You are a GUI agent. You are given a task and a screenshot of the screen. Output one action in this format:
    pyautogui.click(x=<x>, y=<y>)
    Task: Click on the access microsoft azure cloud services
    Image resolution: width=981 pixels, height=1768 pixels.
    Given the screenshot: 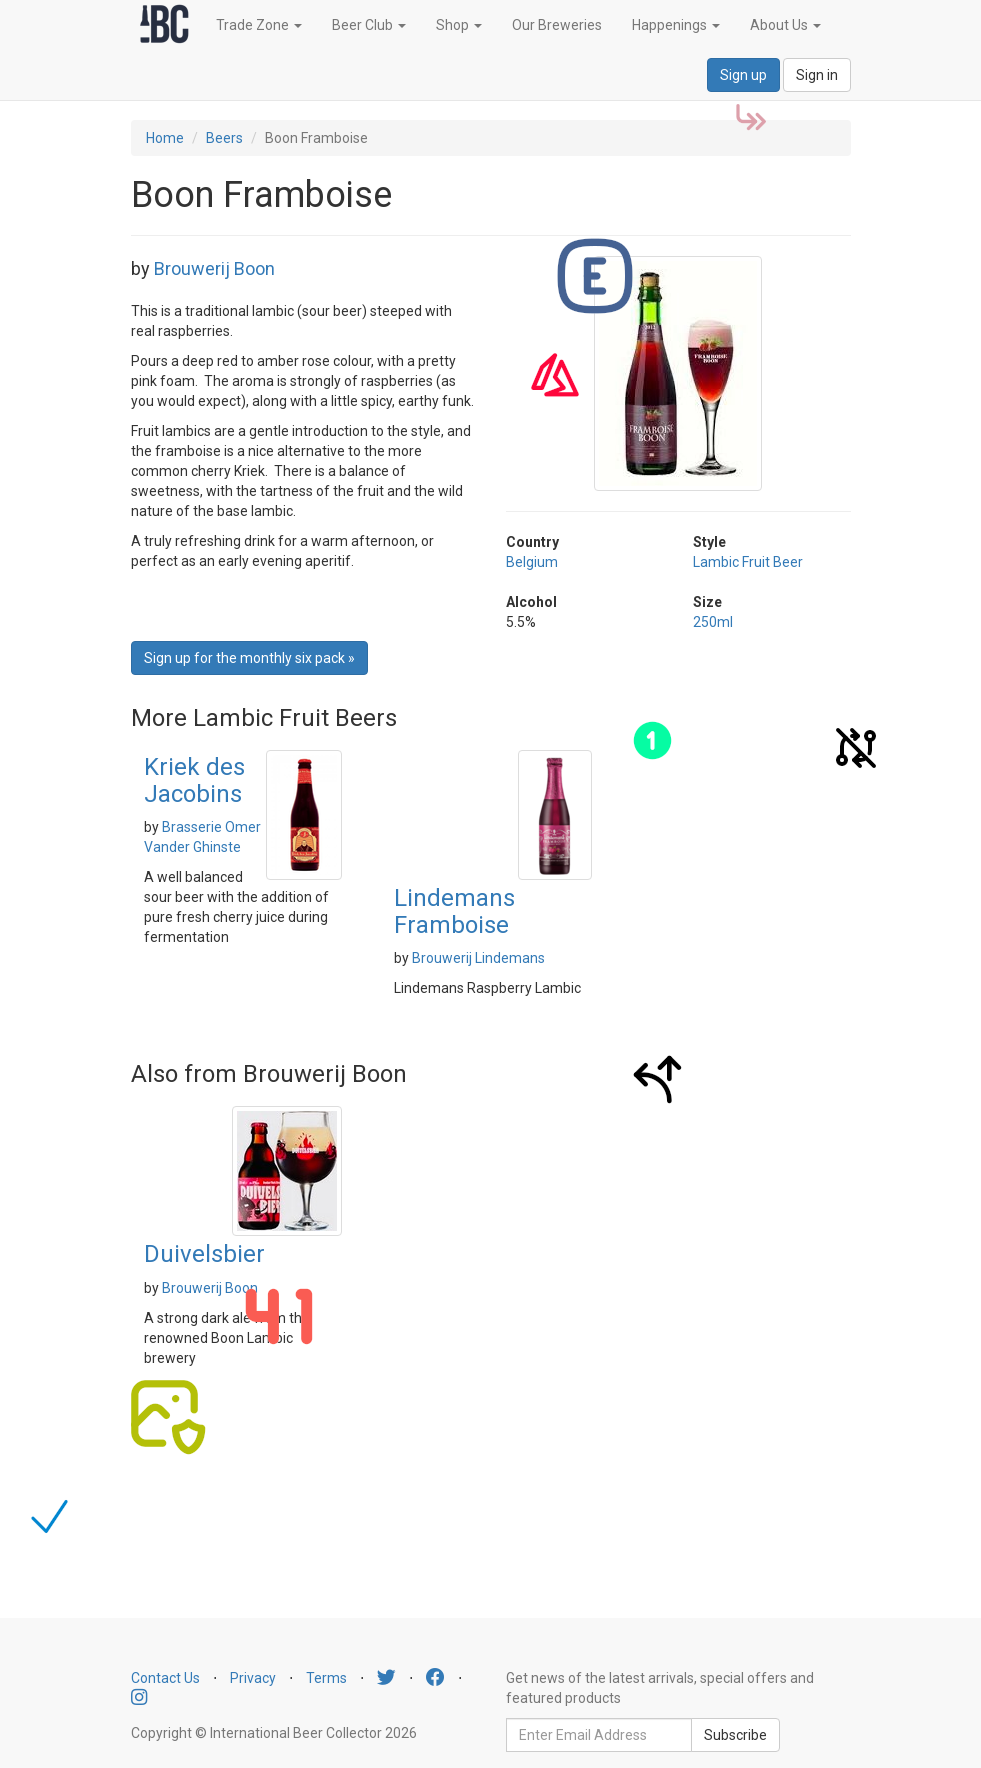 What is the action you would take?
    pyautogui.click(x=555, y=377)
    